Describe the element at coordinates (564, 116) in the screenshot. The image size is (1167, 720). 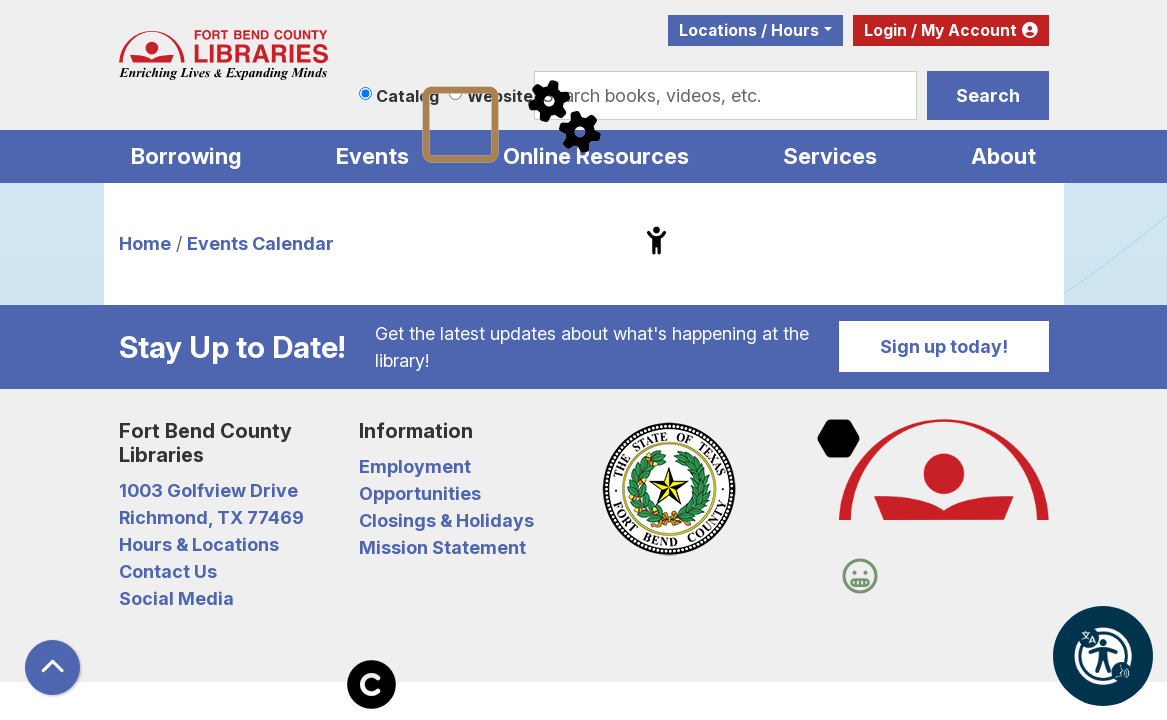
I see `access settings or preferences` at that location.